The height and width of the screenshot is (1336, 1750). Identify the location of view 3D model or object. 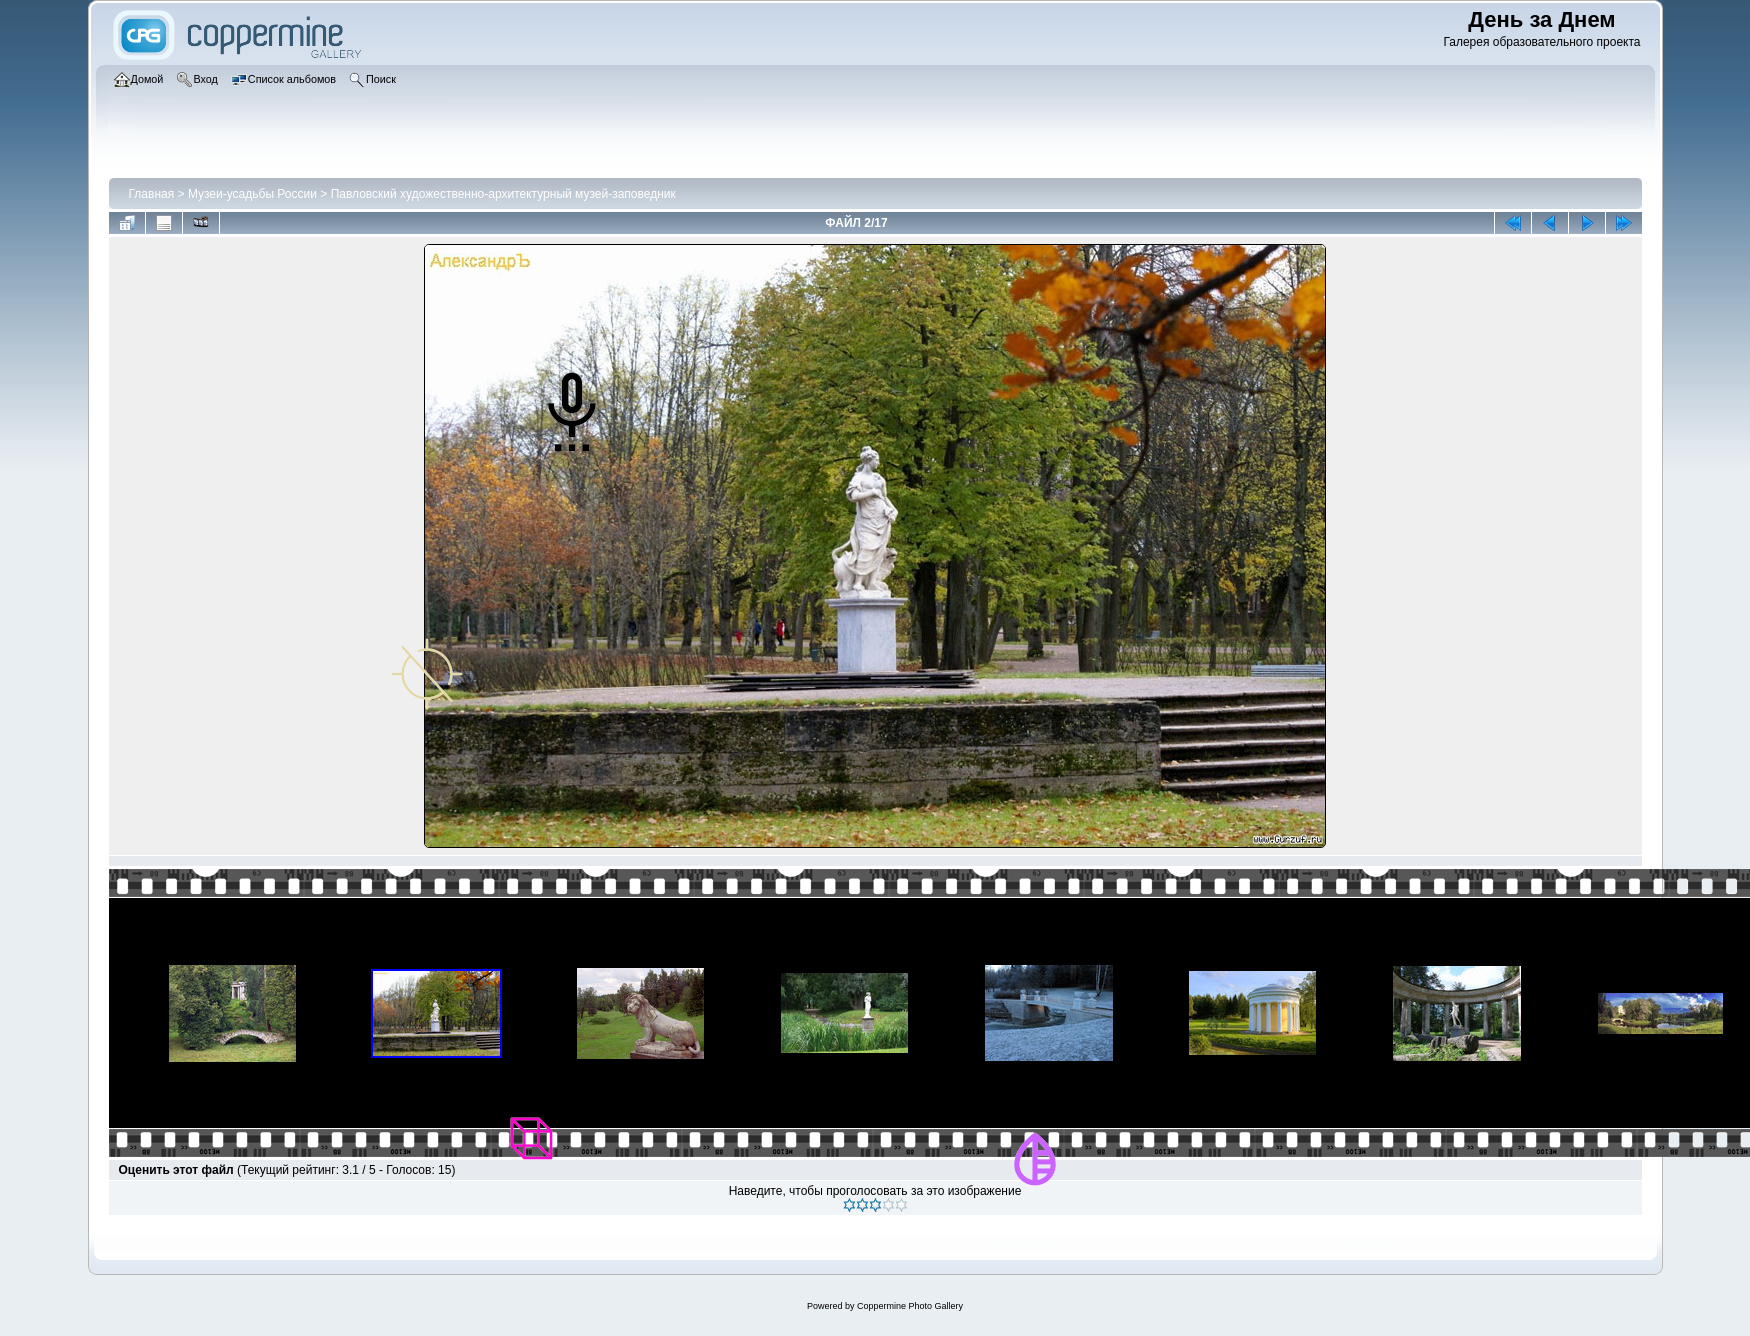
(531, 1138).